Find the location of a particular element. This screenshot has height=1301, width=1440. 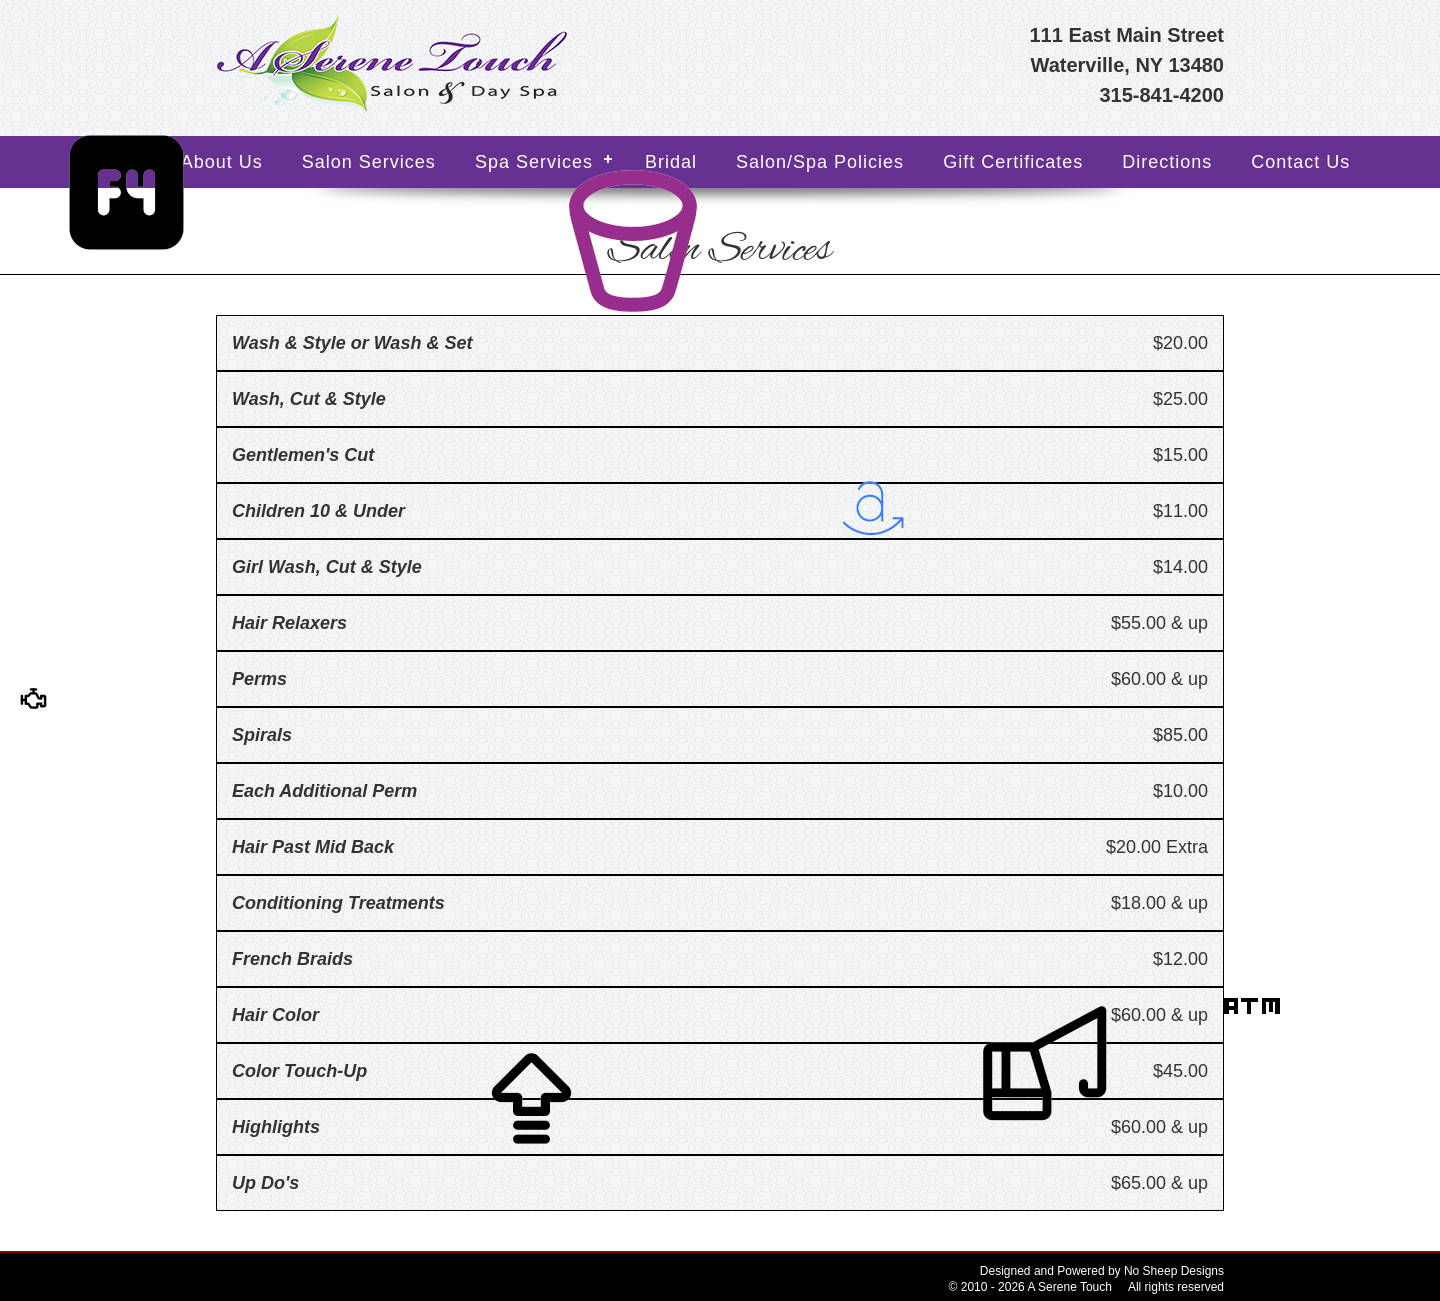

upload multiple files or items is located at coordinates (531, 1097).